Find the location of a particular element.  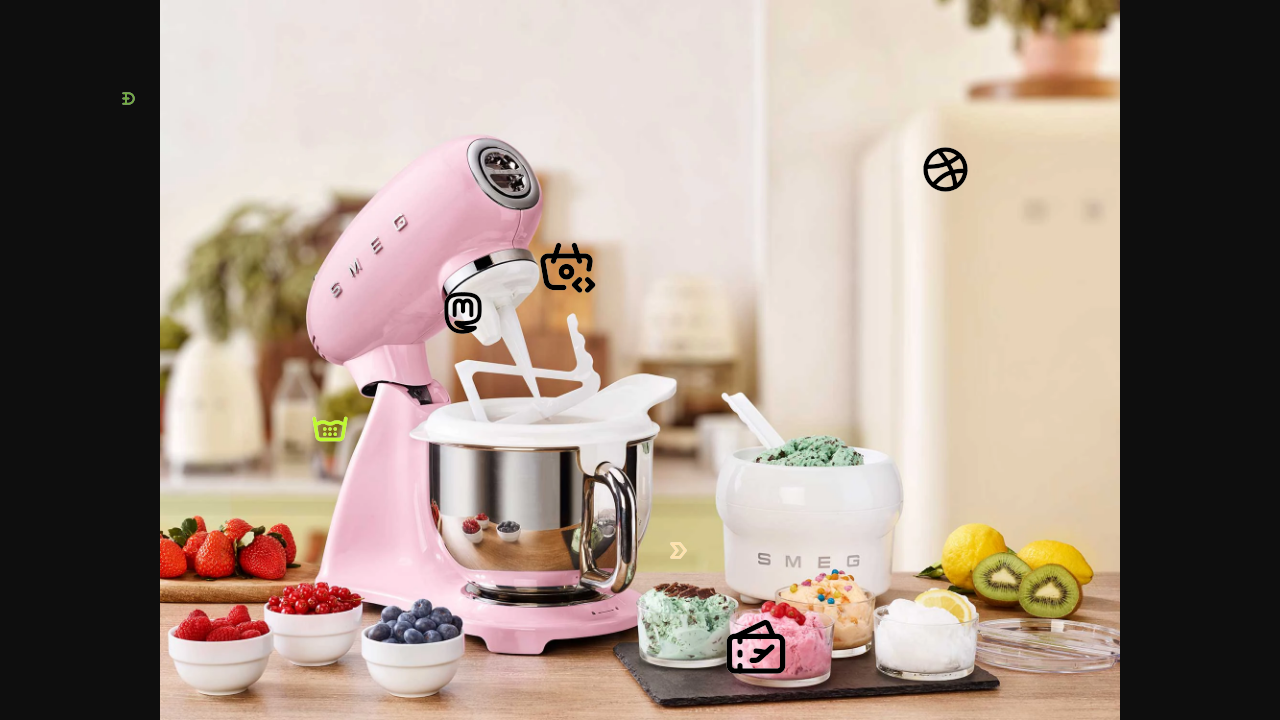

open Mastodon app is located at coordinates (463, 313).